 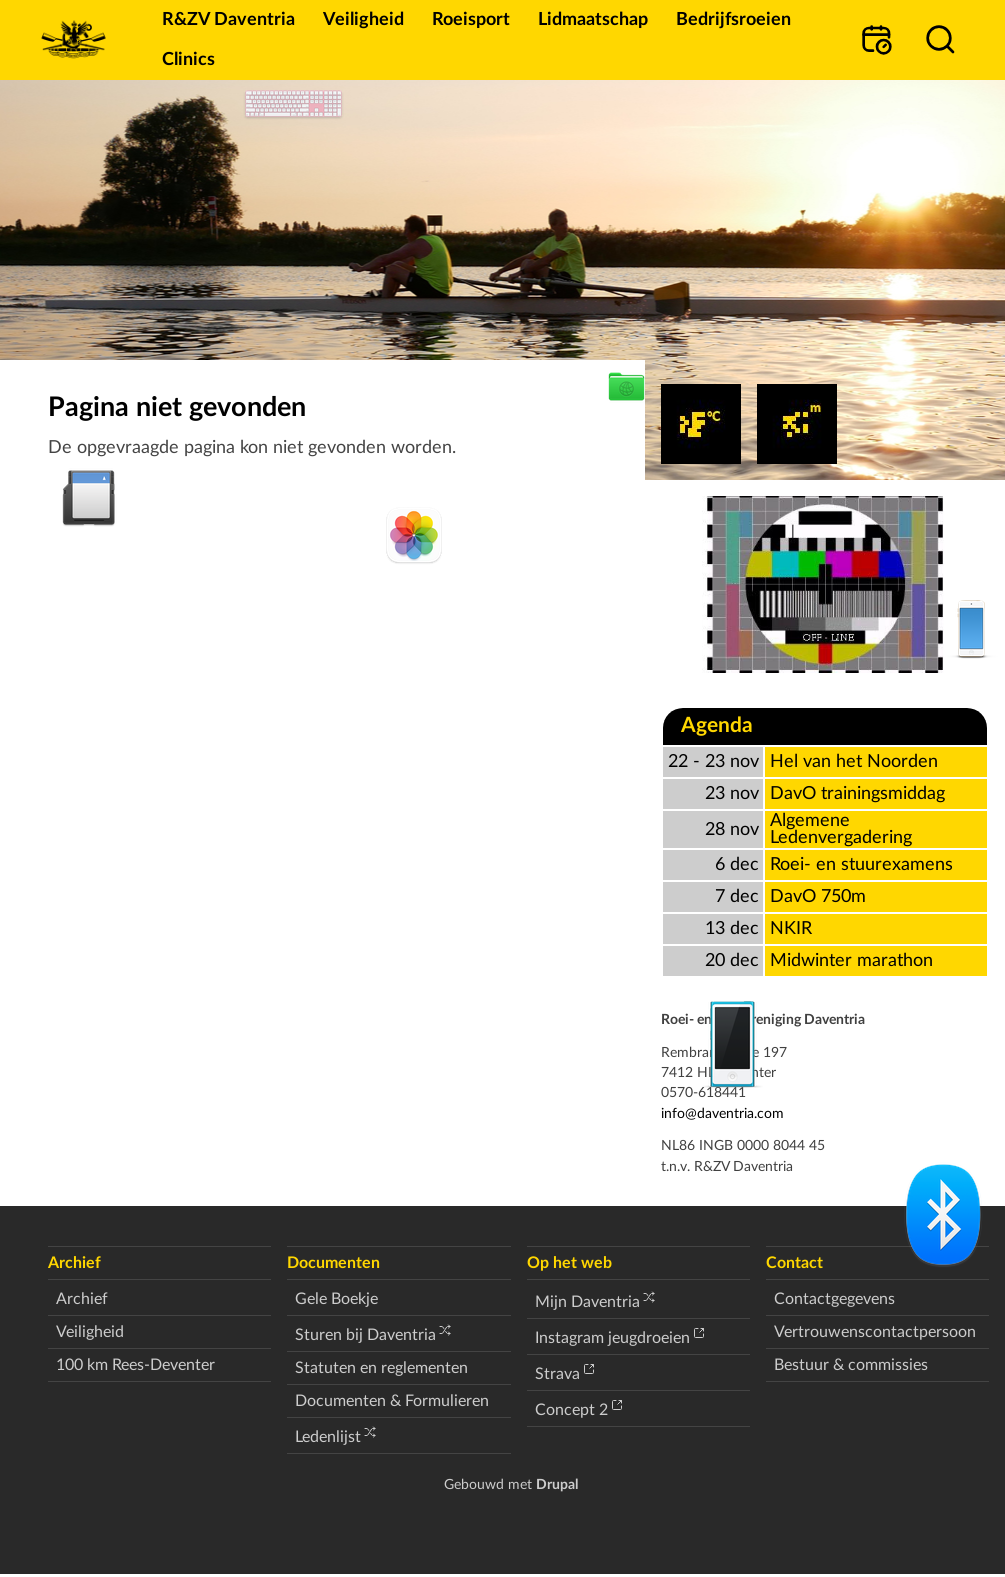 I want to click on open the photos app, so click(x=414, y=535).